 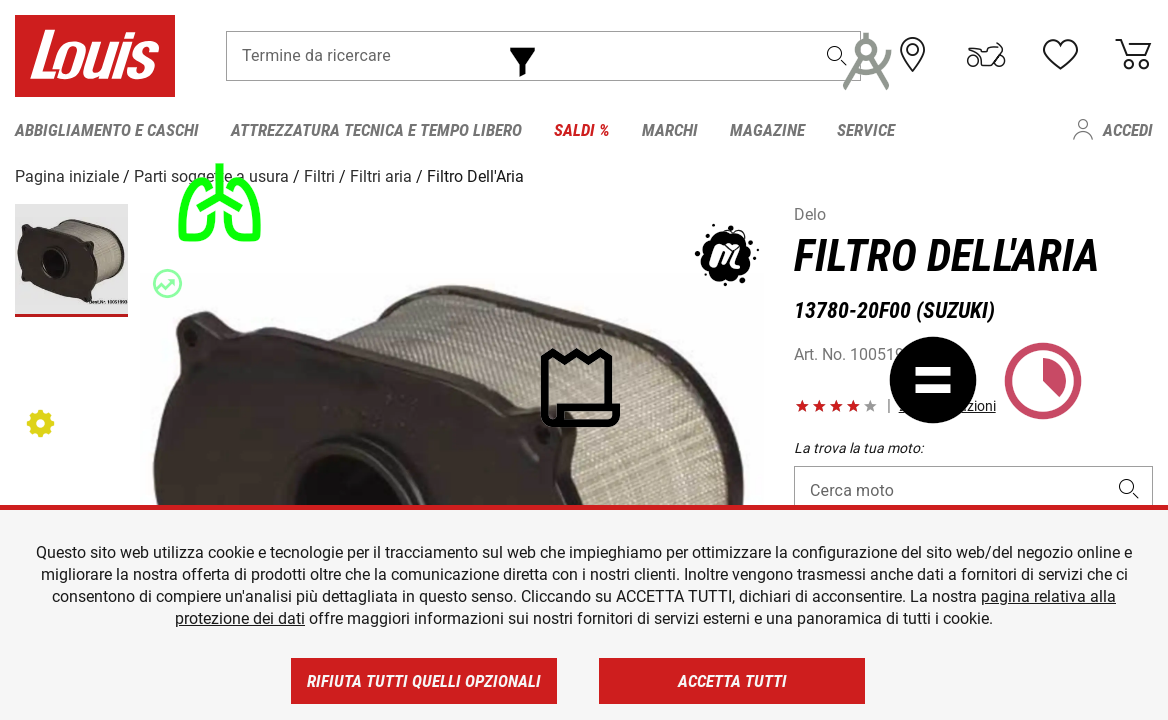 What do you see at coordinates (219, 204) in the screenshot?
I see `access respiratory health information` at bounding box center [219, 204].